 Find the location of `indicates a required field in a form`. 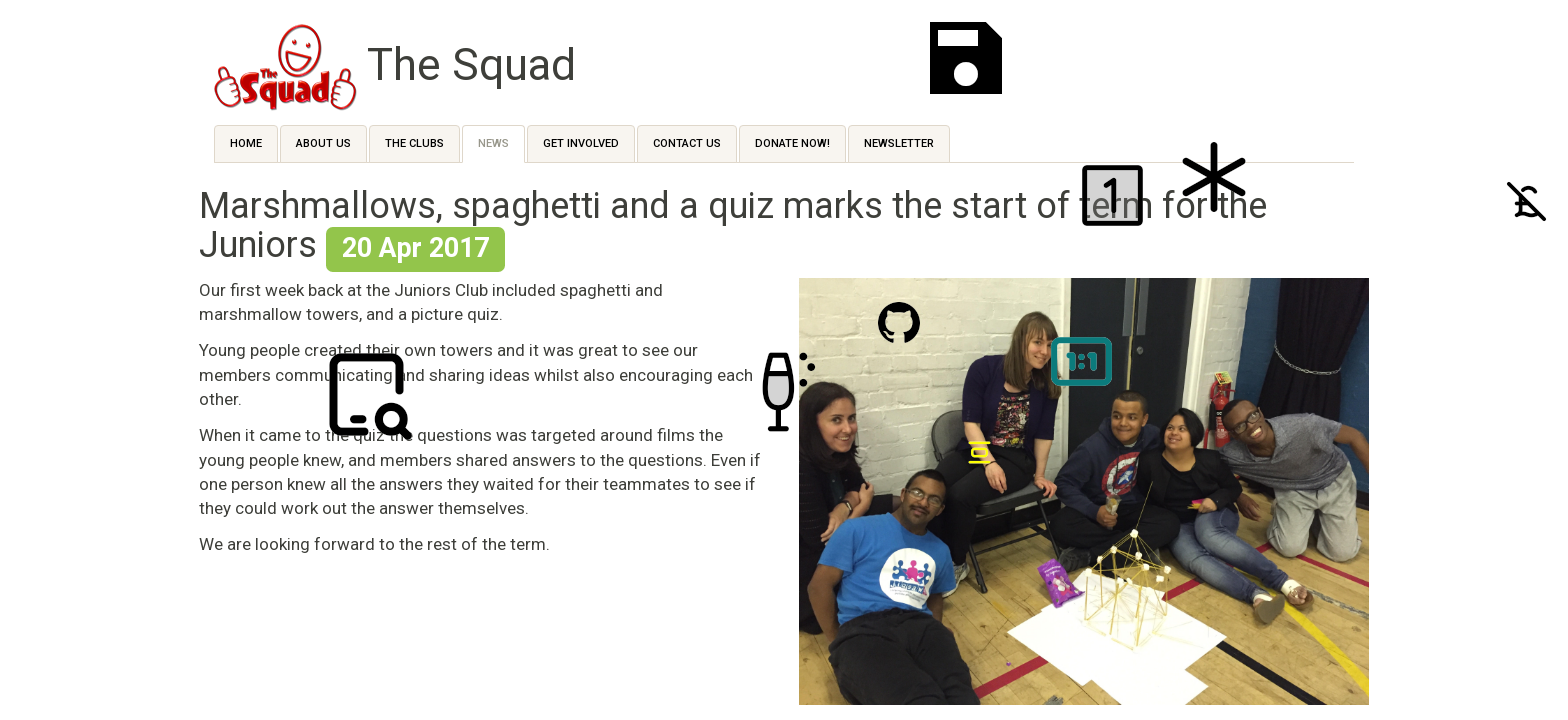

indicates a required field in a form is located at coordinates (1214, 177).